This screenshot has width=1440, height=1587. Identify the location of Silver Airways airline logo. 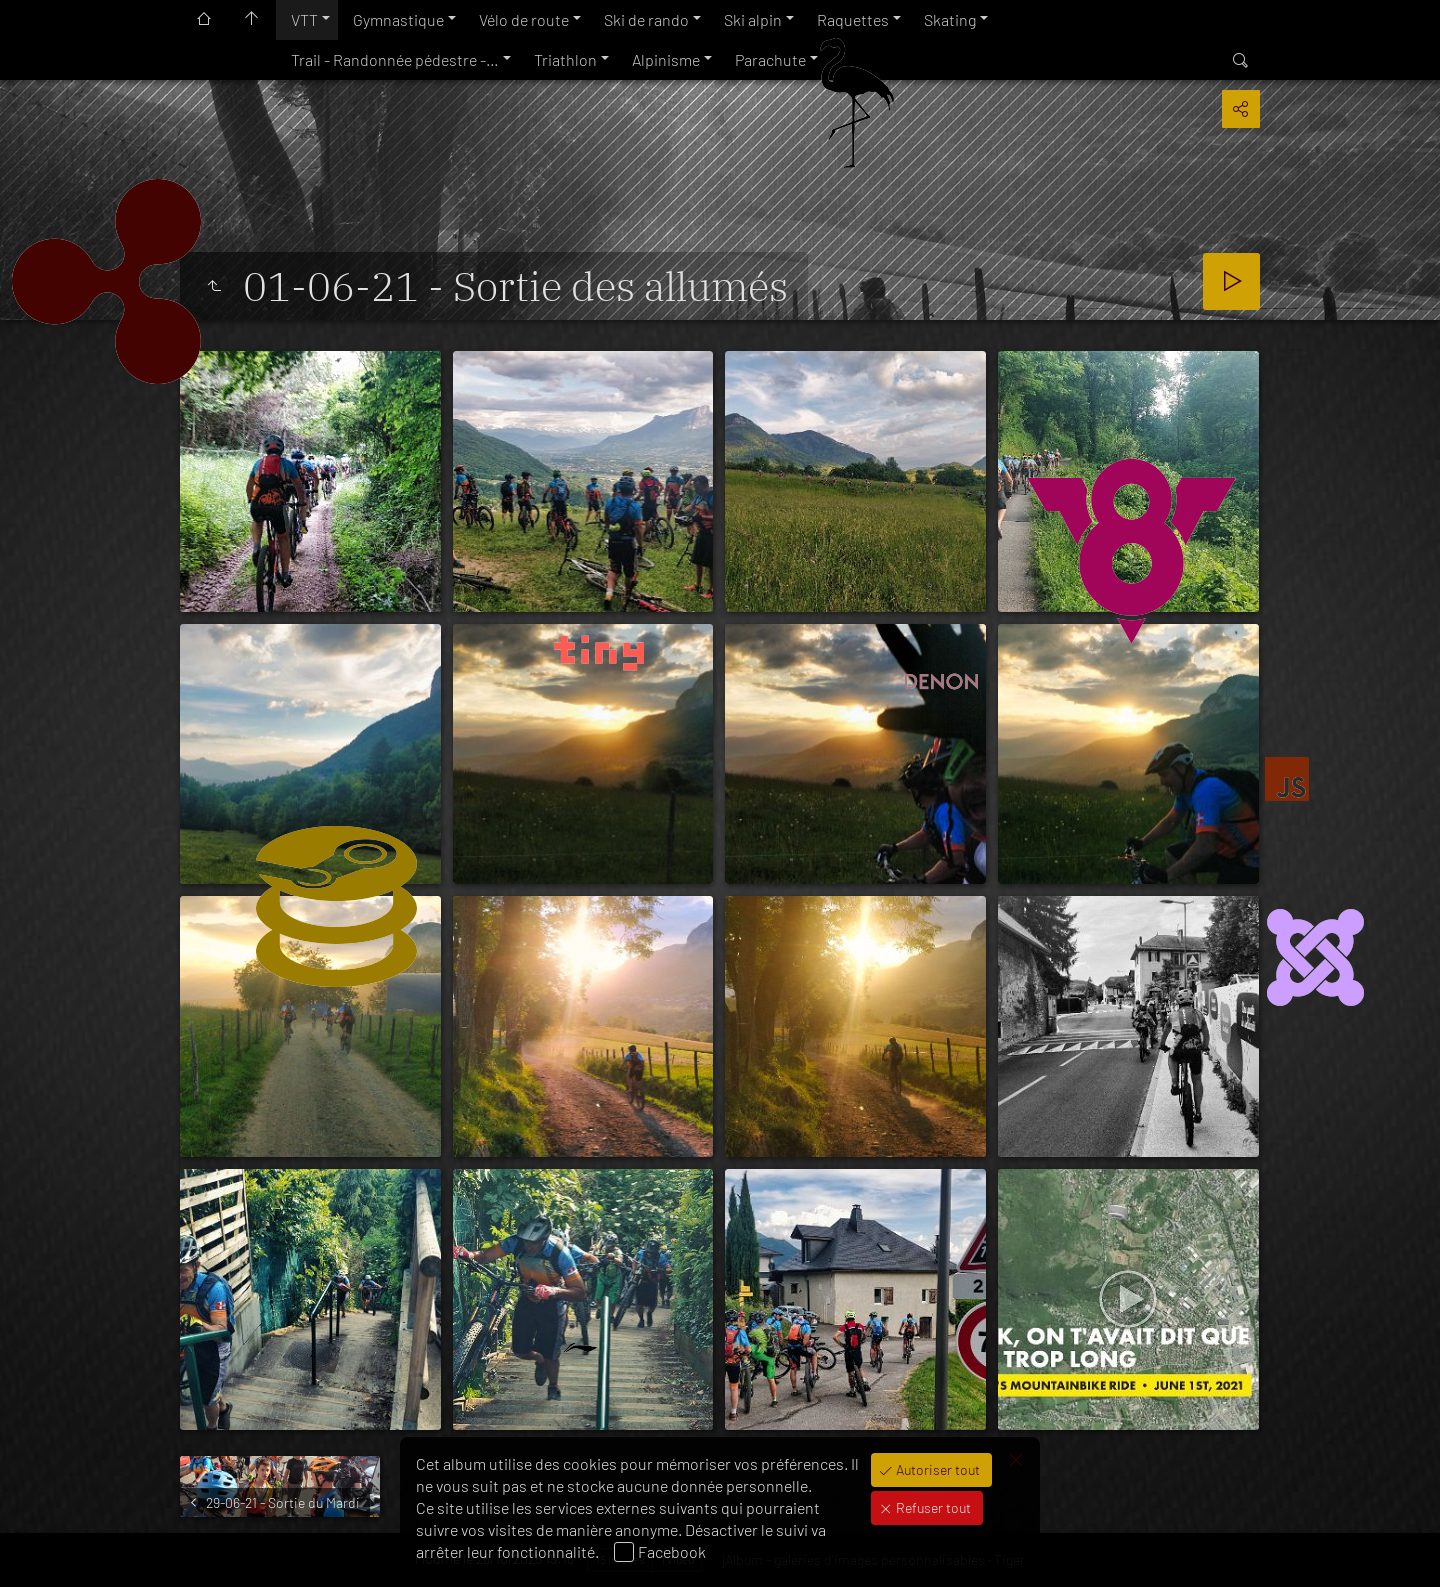
(857, 103).